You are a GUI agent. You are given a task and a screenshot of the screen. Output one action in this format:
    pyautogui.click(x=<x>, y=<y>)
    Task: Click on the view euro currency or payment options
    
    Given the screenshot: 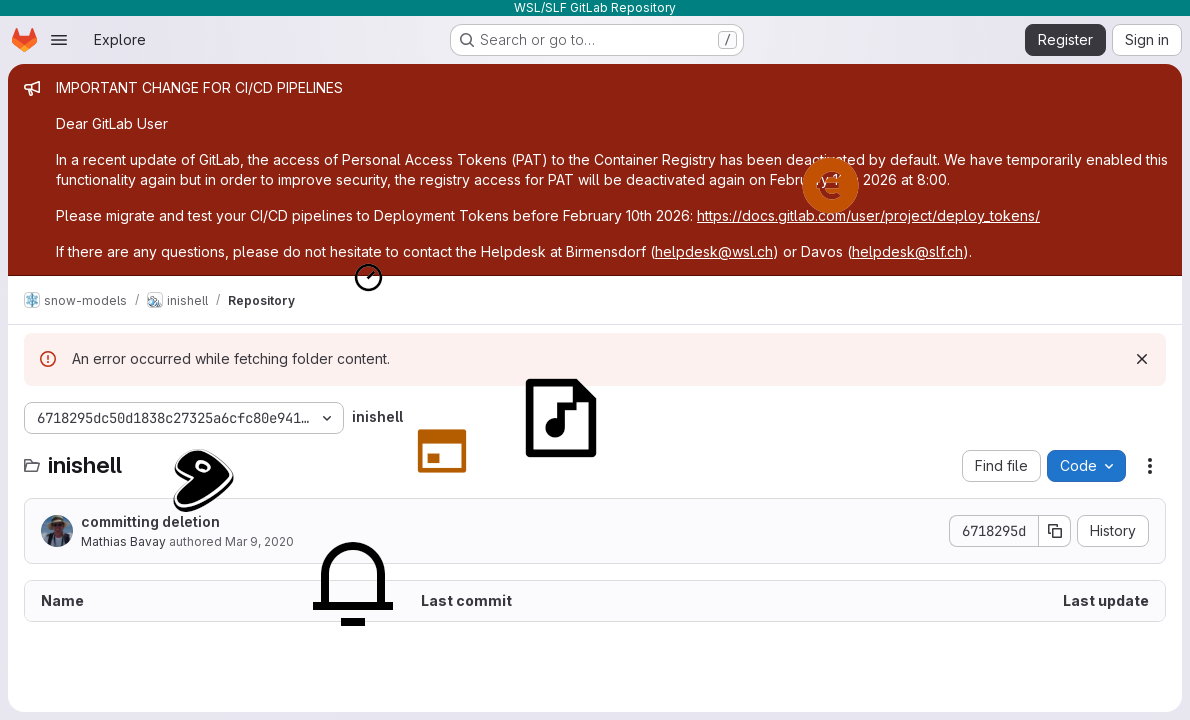 What is the action you would take?
    pyautogui.click(x=830, y=185)
    